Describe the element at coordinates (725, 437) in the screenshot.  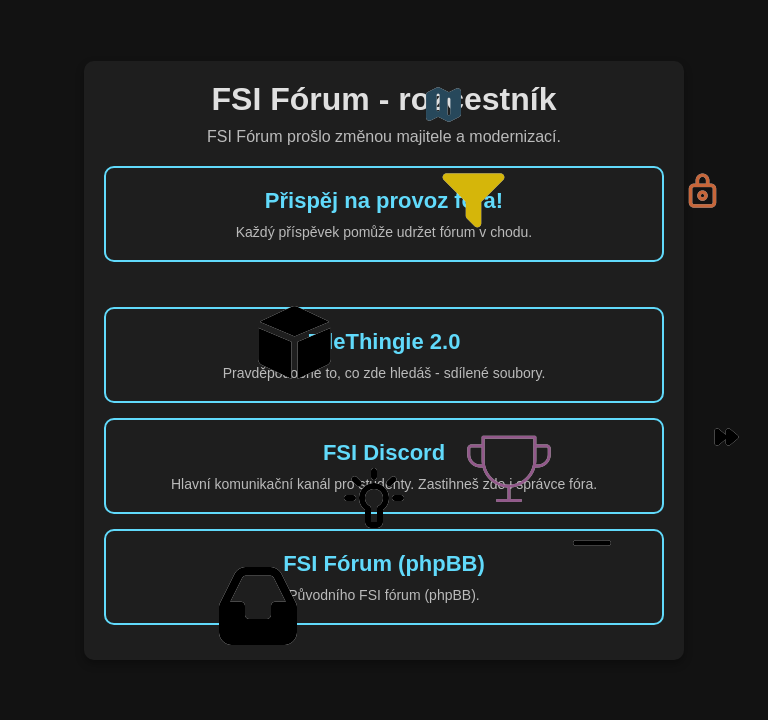
I see `skip to the next track` at that location.